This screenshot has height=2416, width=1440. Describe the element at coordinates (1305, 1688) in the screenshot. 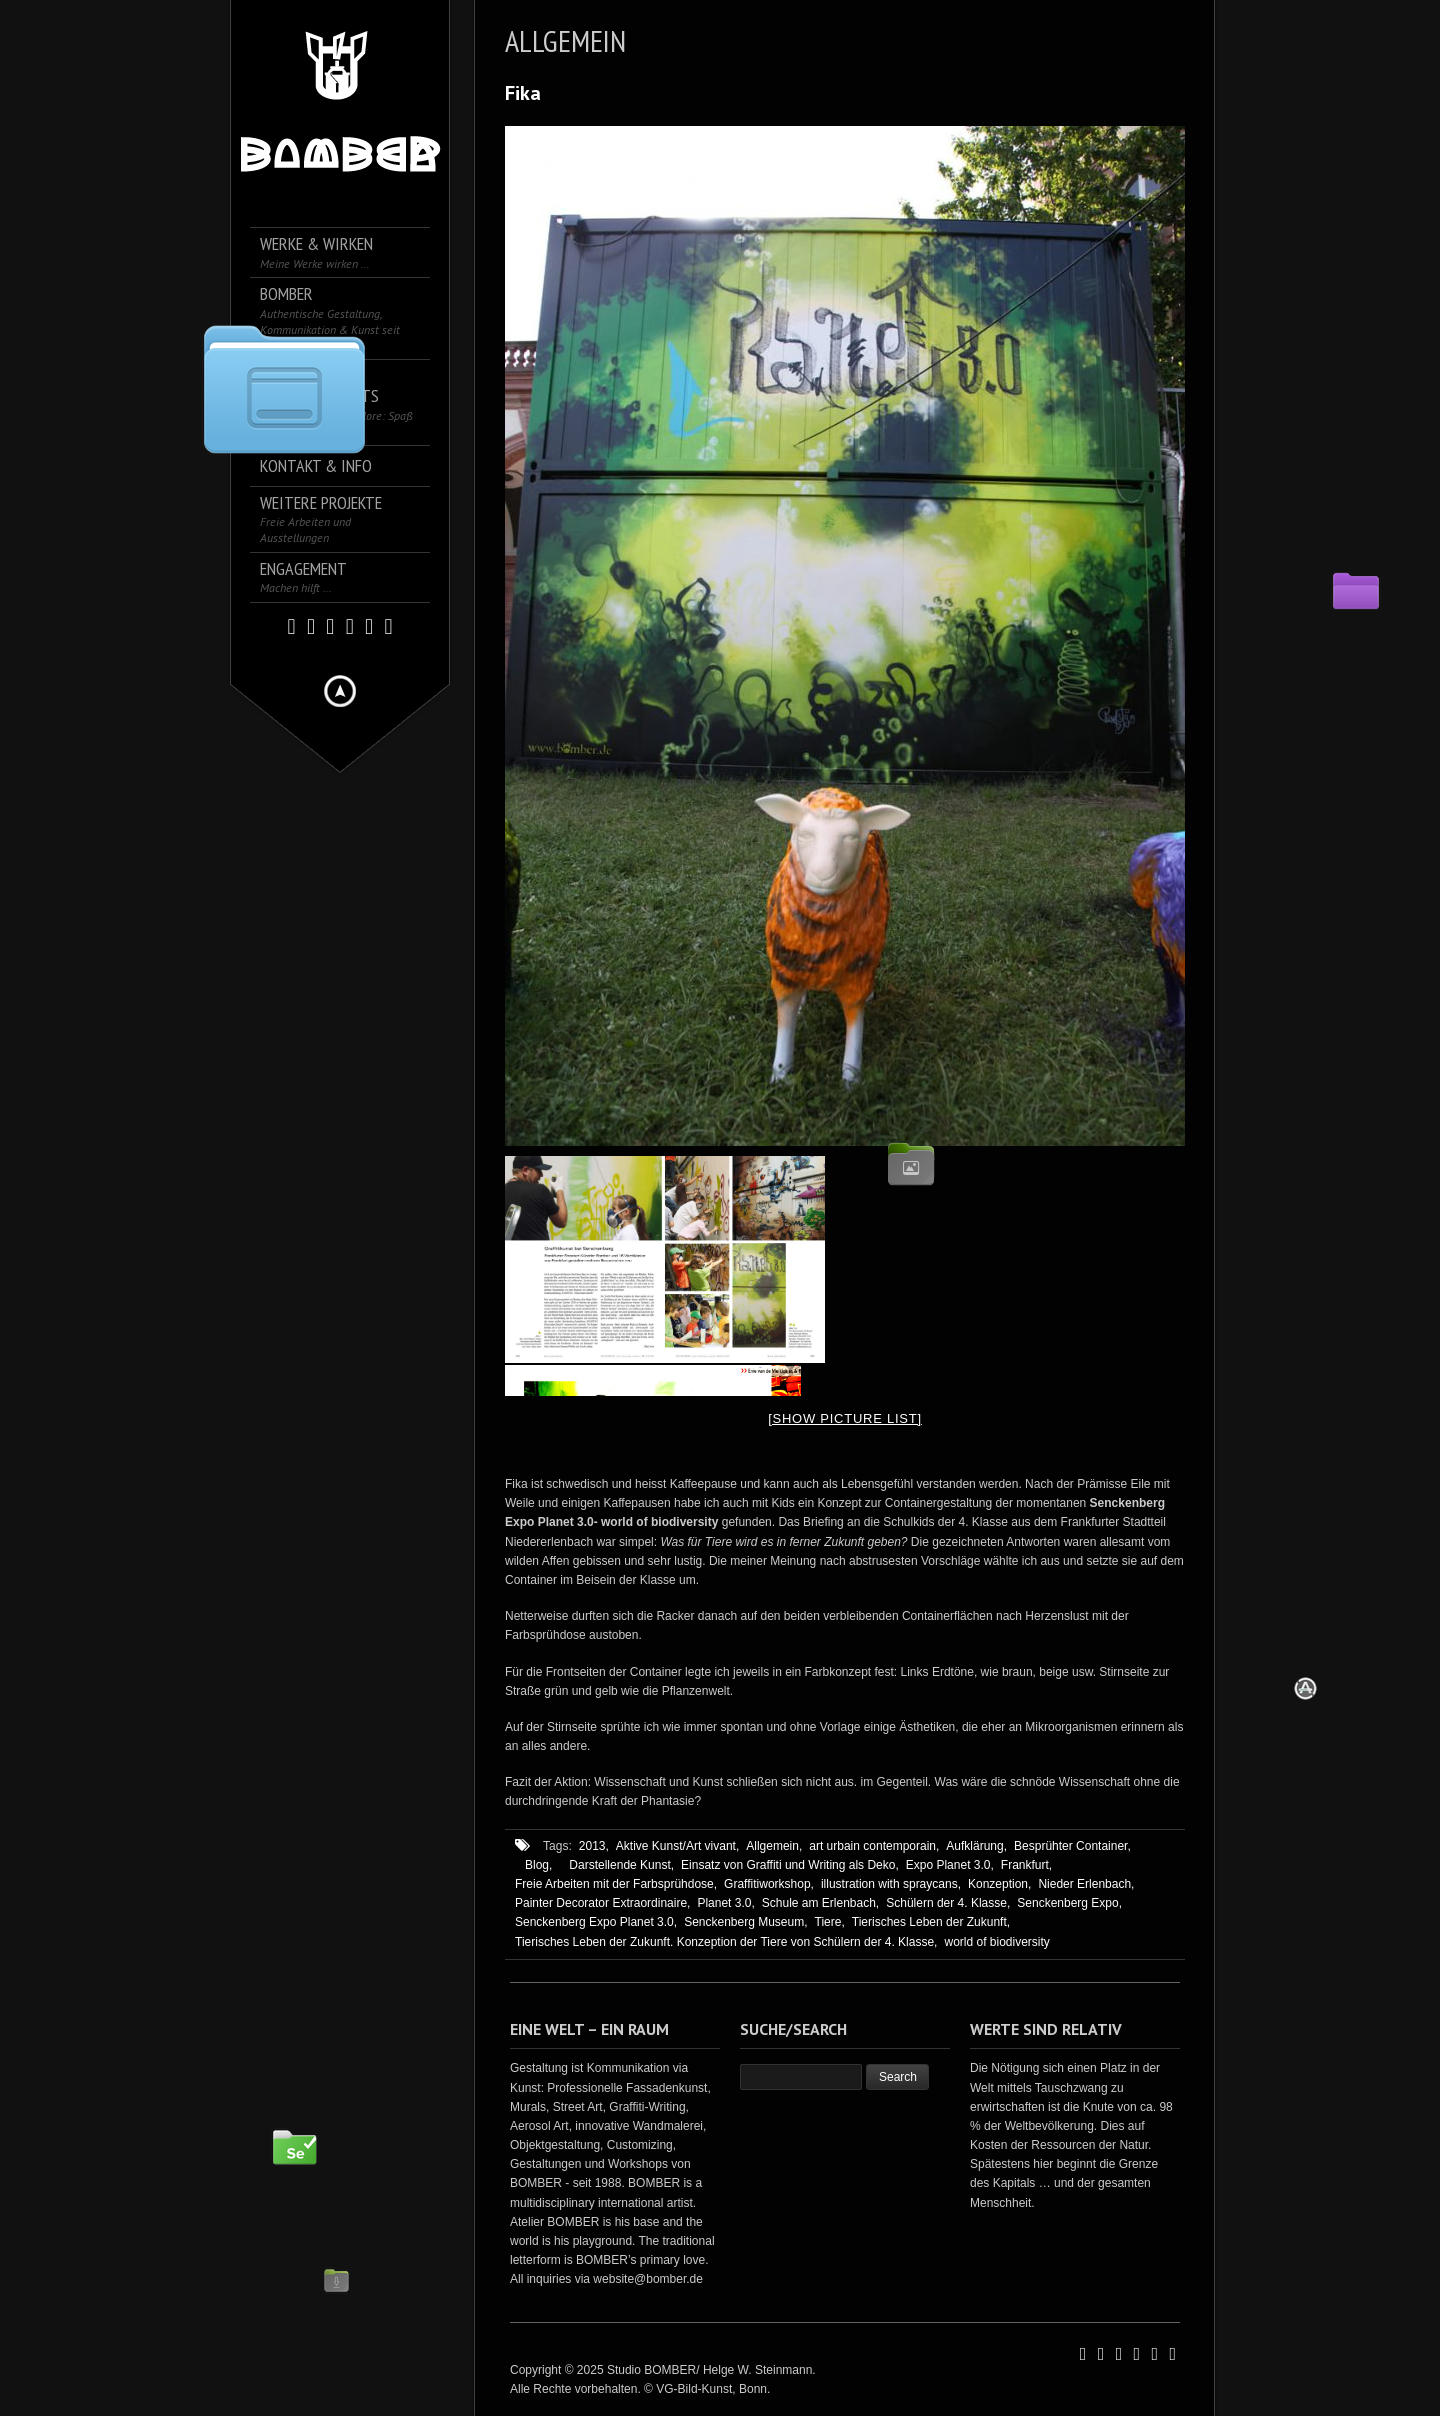

I see `open the software update manager` at that location.